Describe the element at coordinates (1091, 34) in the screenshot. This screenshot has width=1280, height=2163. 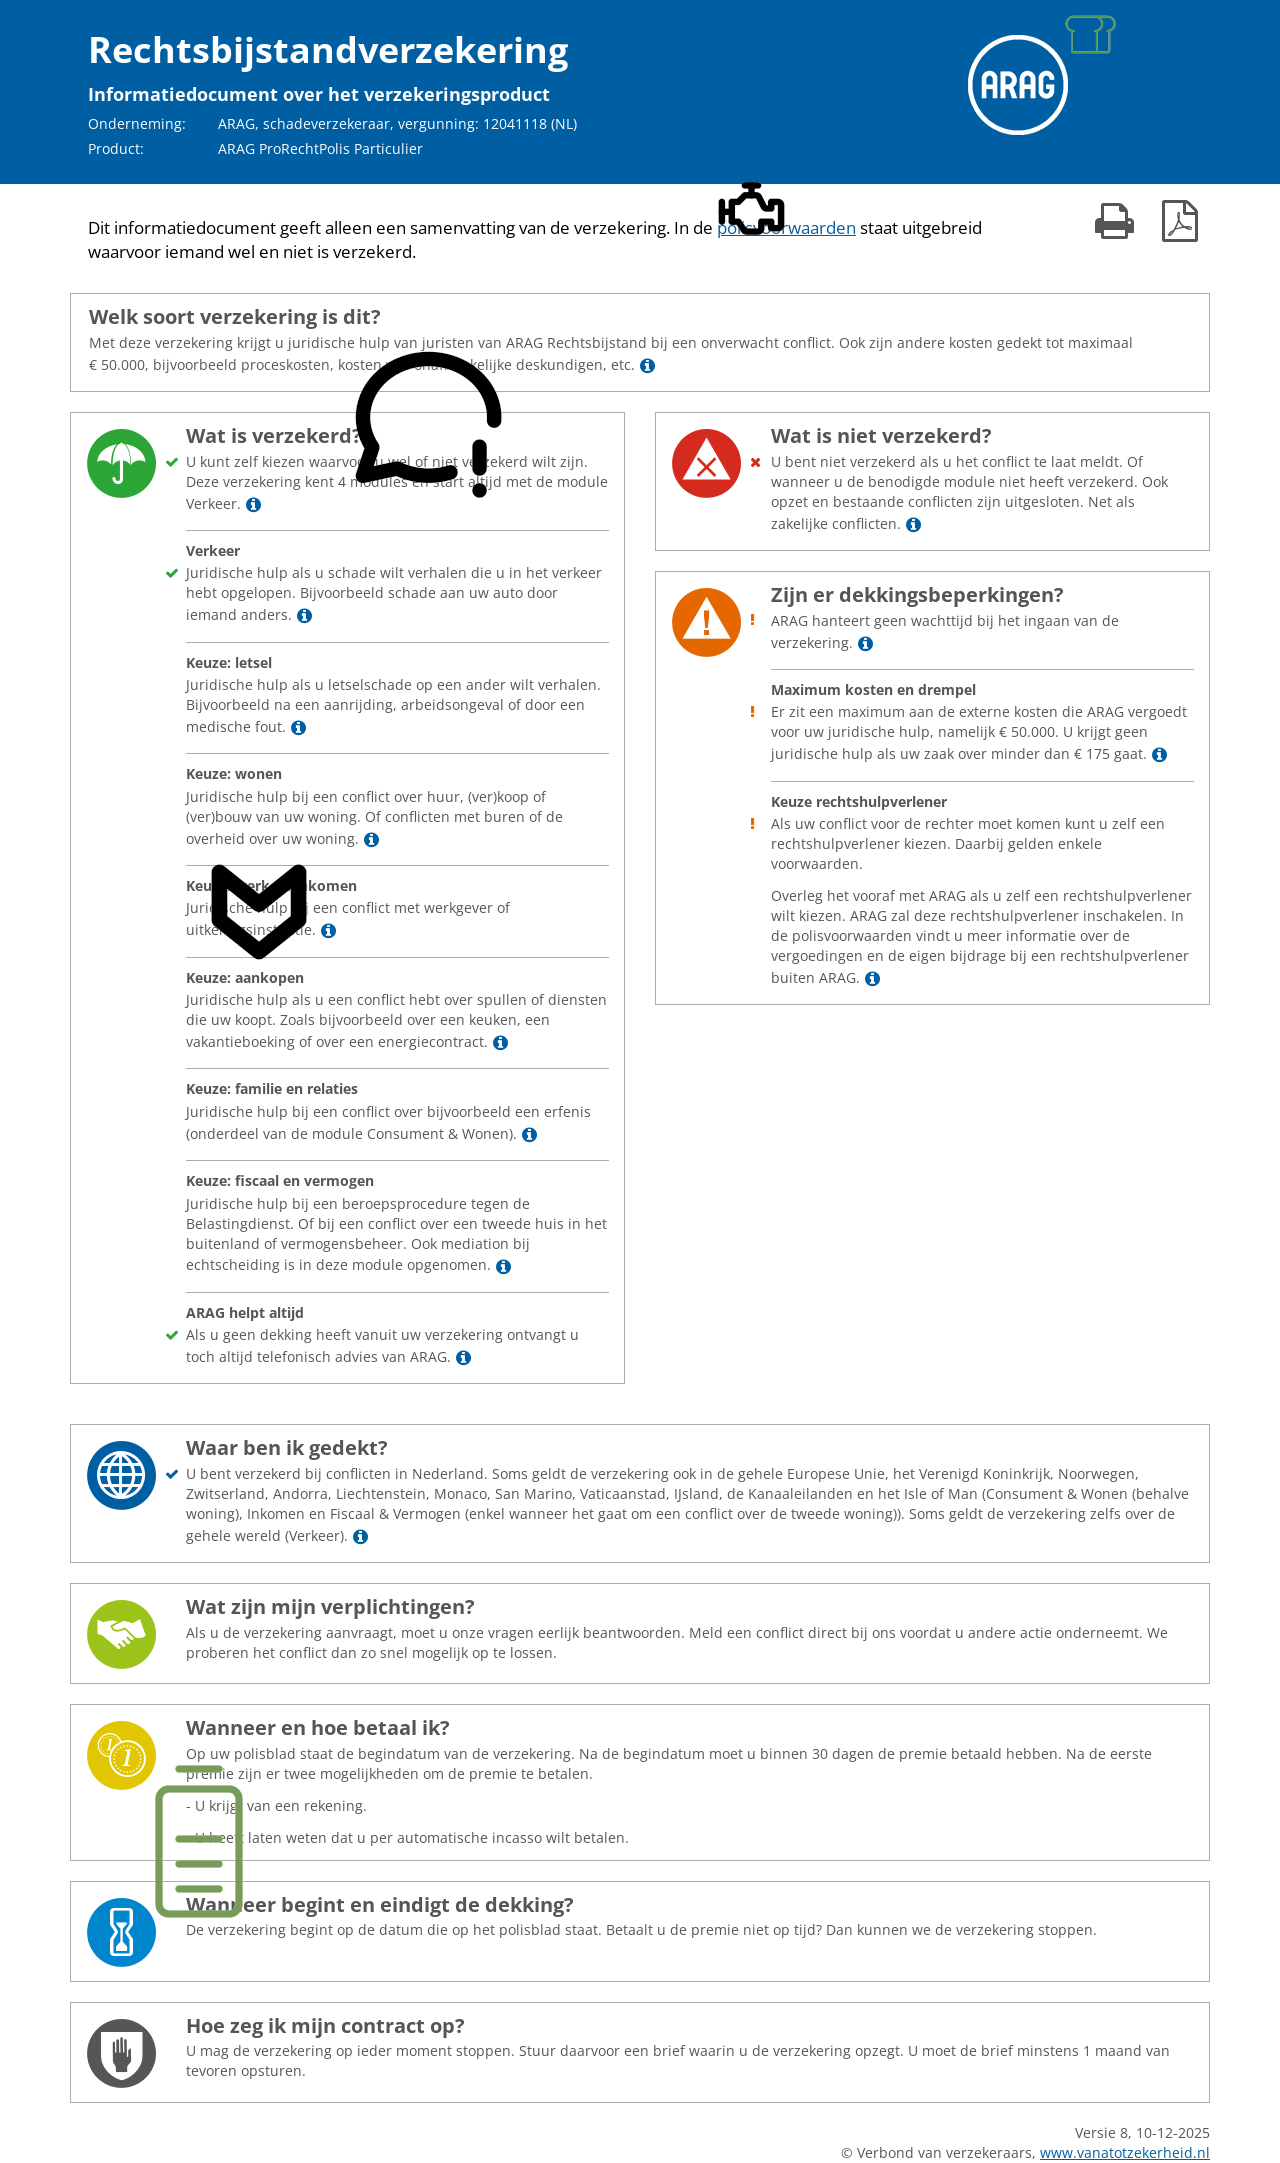
I see `browse bakery or bread products` at that location.